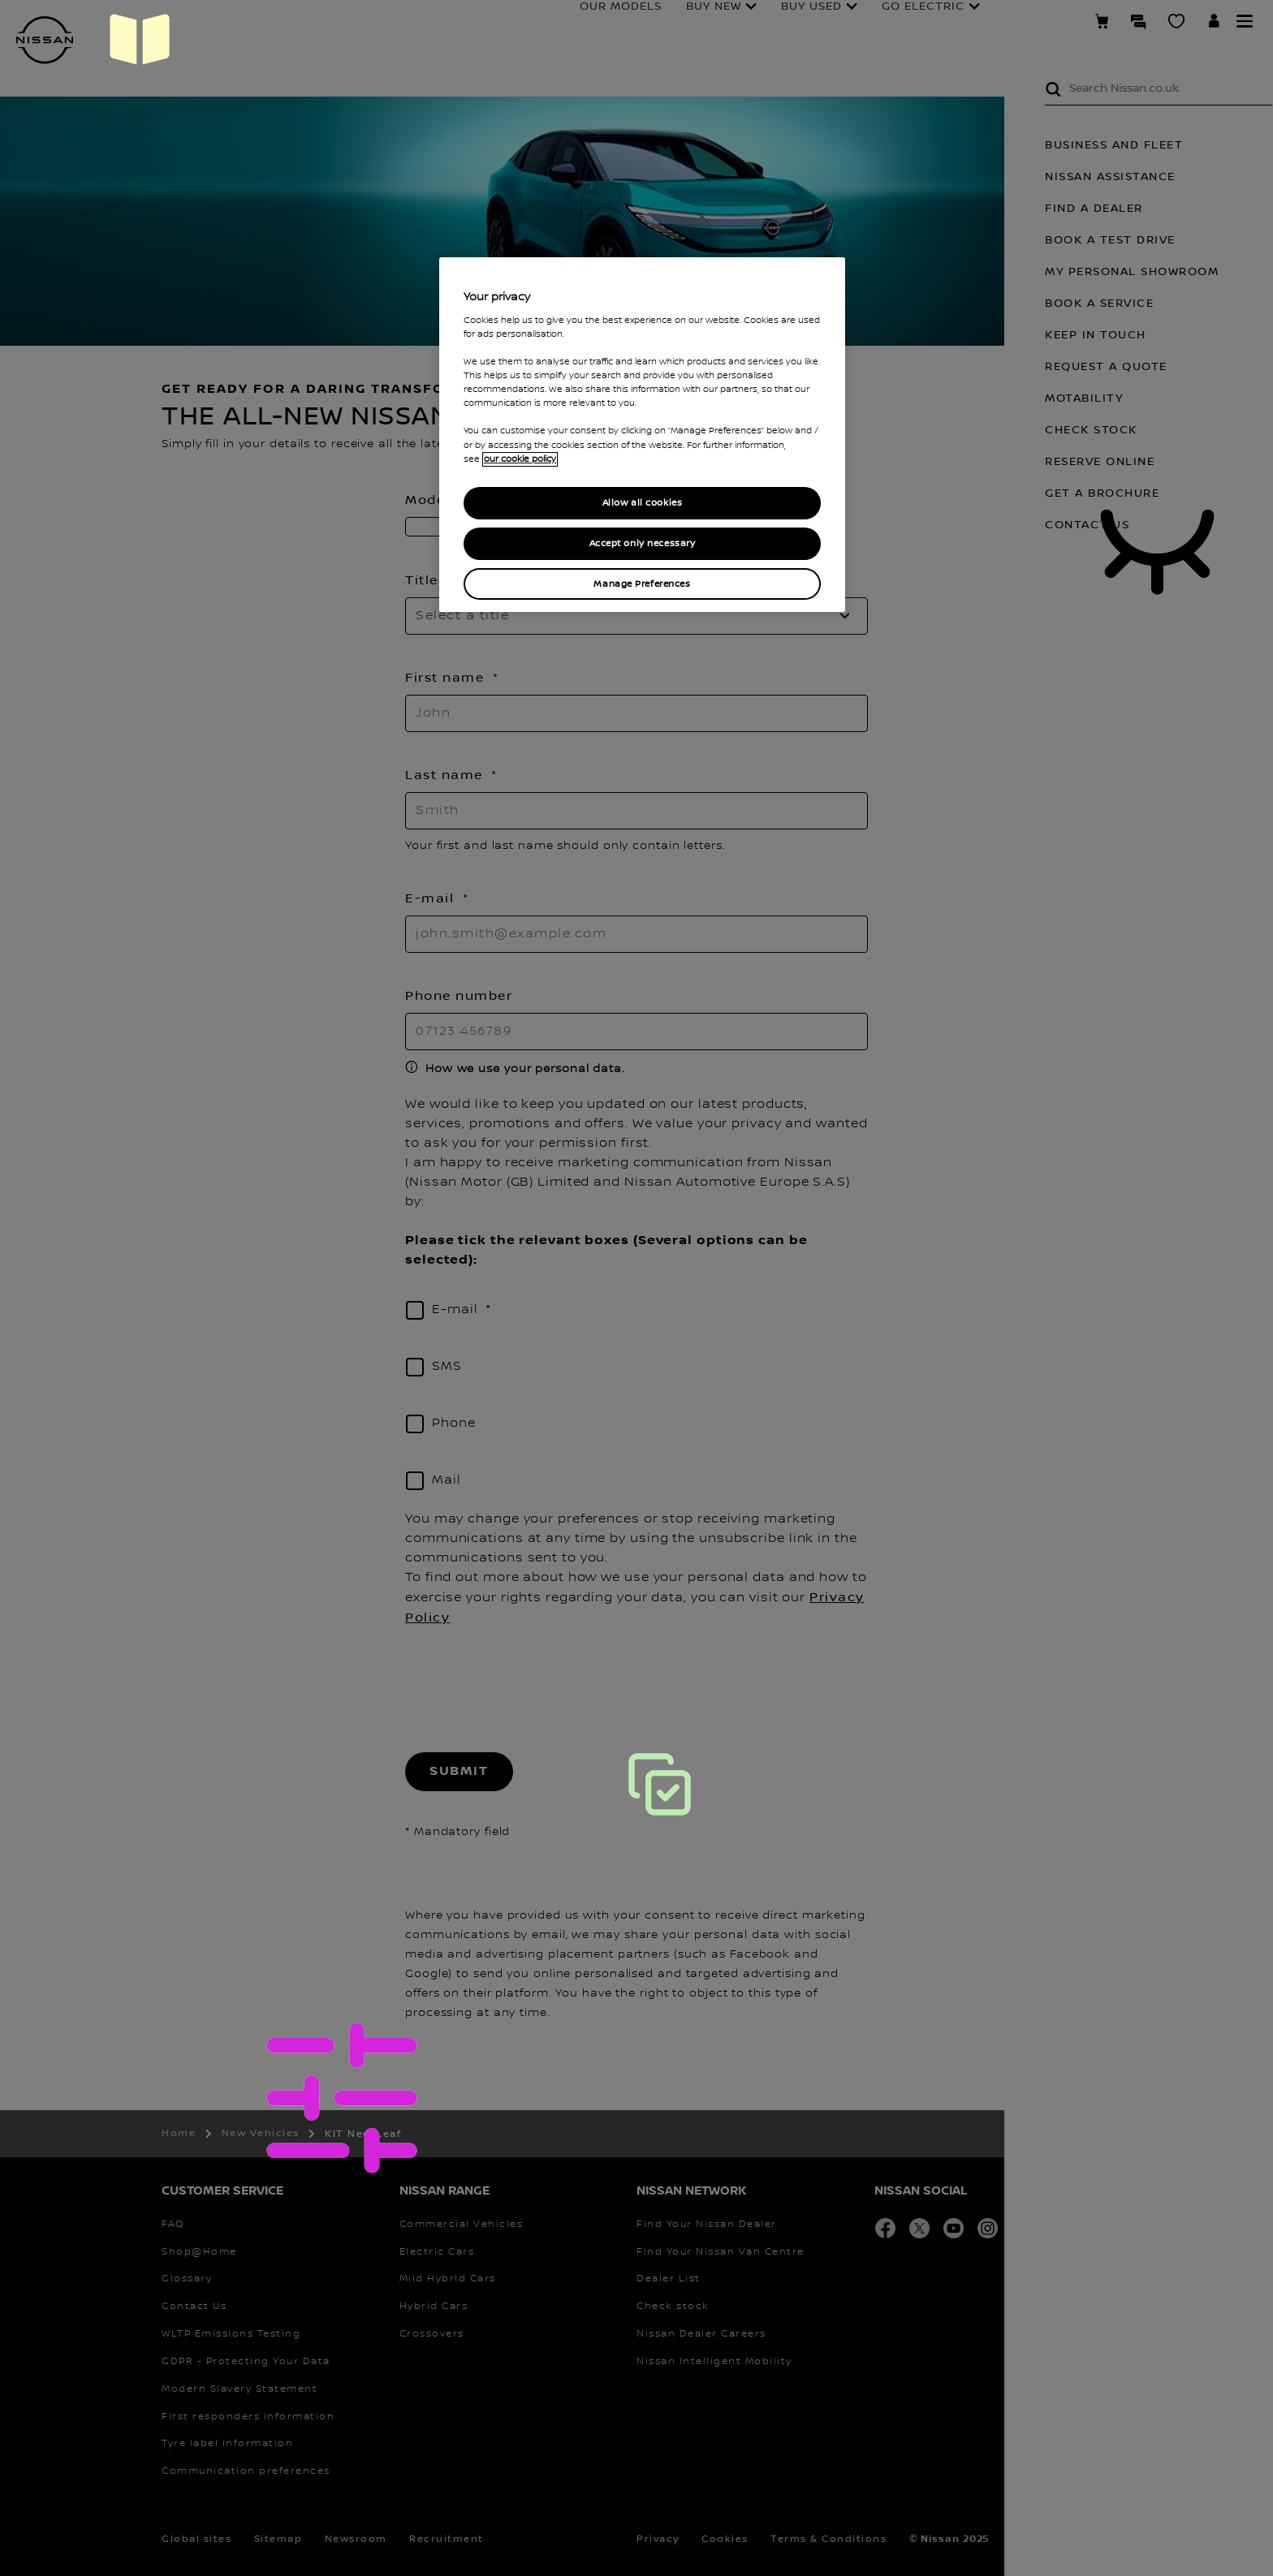 Image resolution: width=1273 pixels, height=2576 pixels. I want to click on open reading mode or e-reader, so click(140, 39).